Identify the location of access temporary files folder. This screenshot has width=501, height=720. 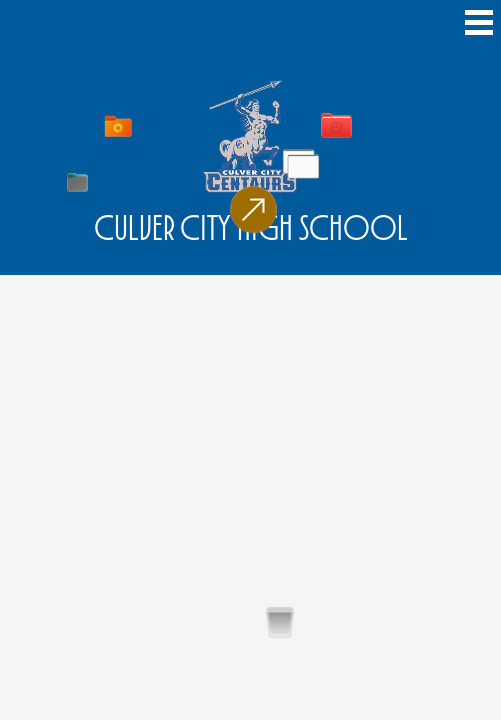
(336, 125).